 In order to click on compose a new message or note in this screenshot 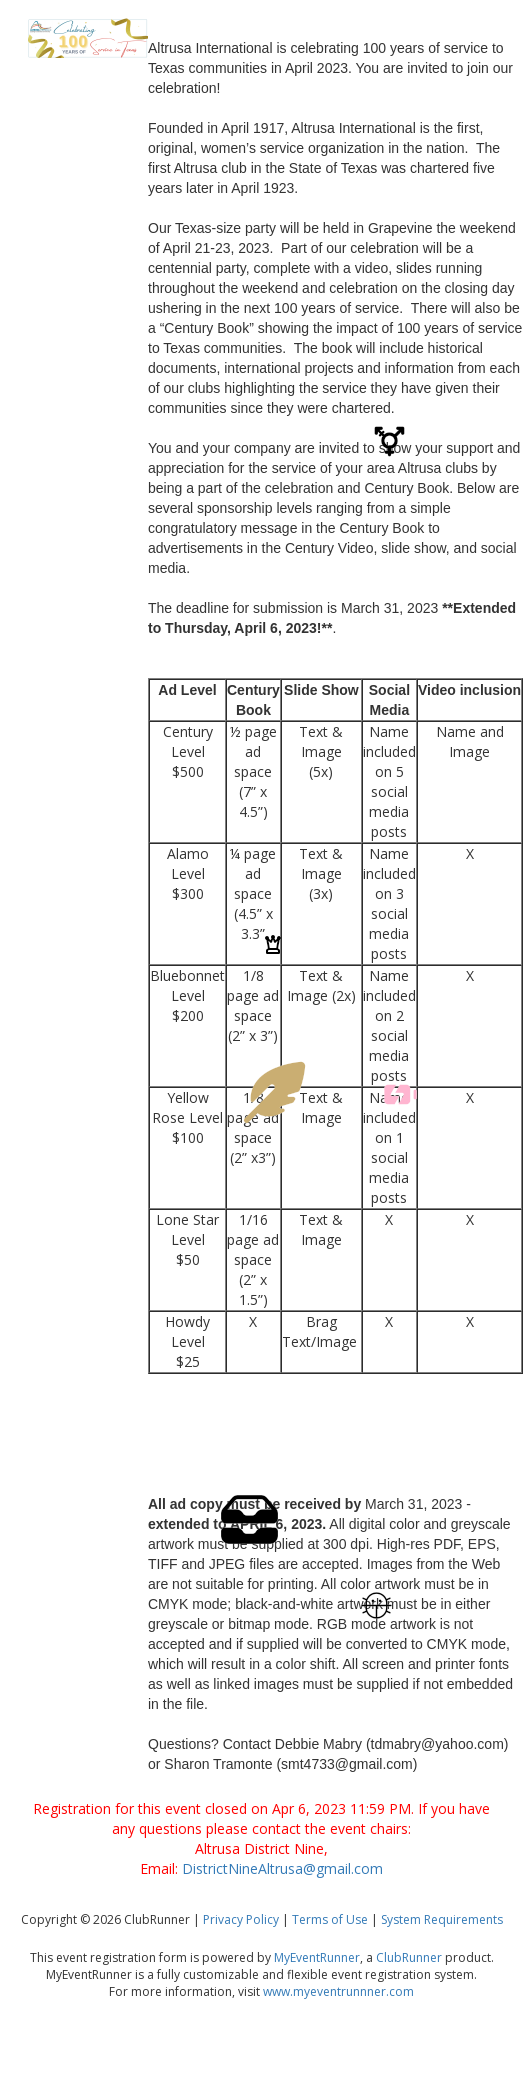, I will do `click(274, 1093)`.